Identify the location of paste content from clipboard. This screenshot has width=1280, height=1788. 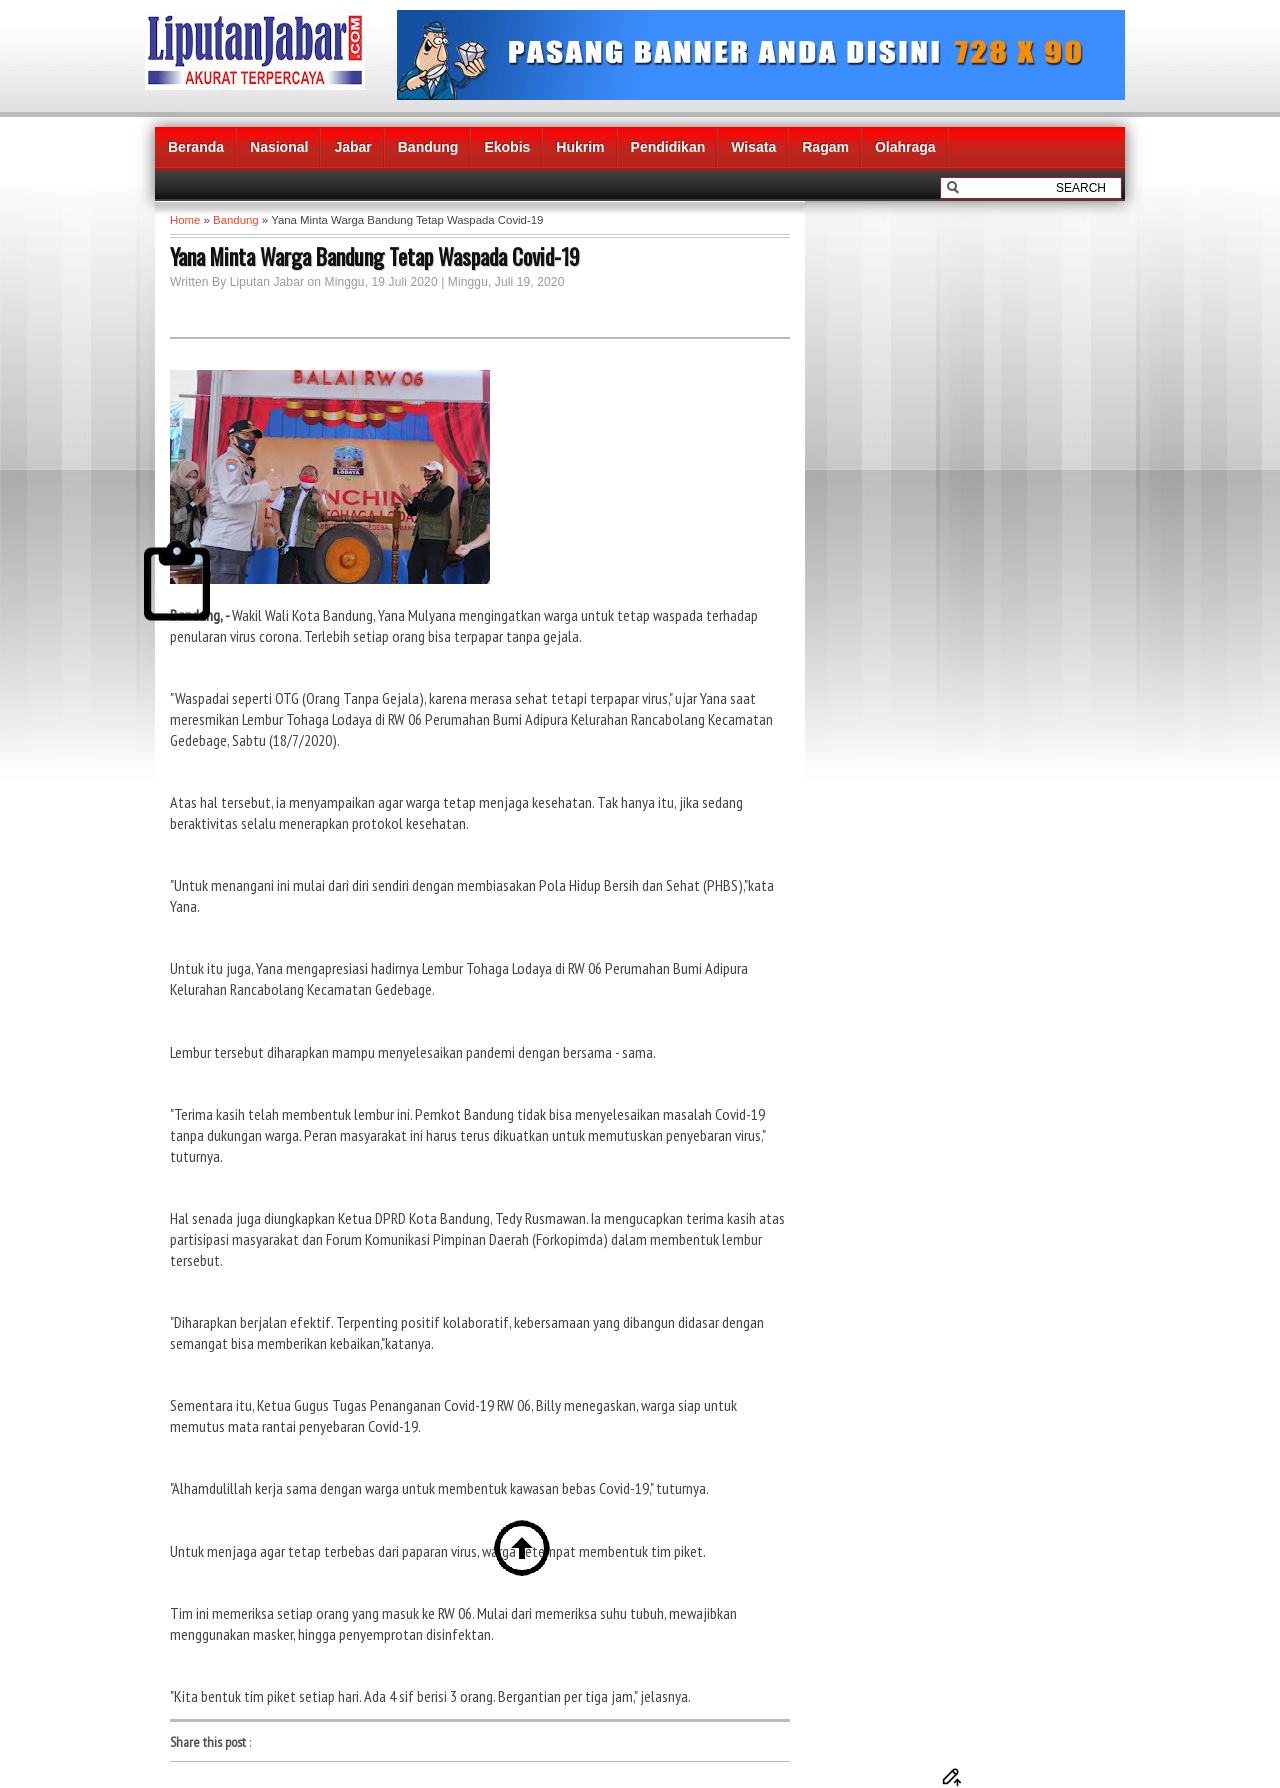
(177, 584).